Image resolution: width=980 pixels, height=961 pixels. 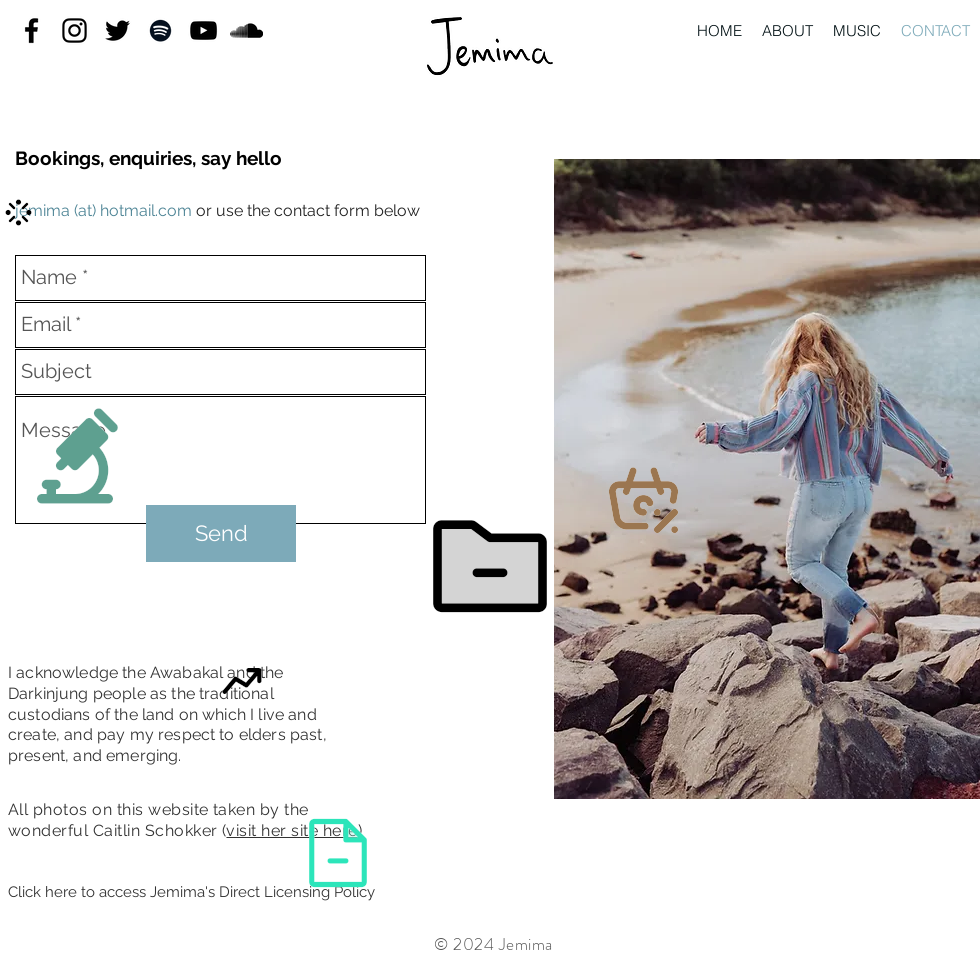 I want to click on remove a folder, so click(x=490, y=564).